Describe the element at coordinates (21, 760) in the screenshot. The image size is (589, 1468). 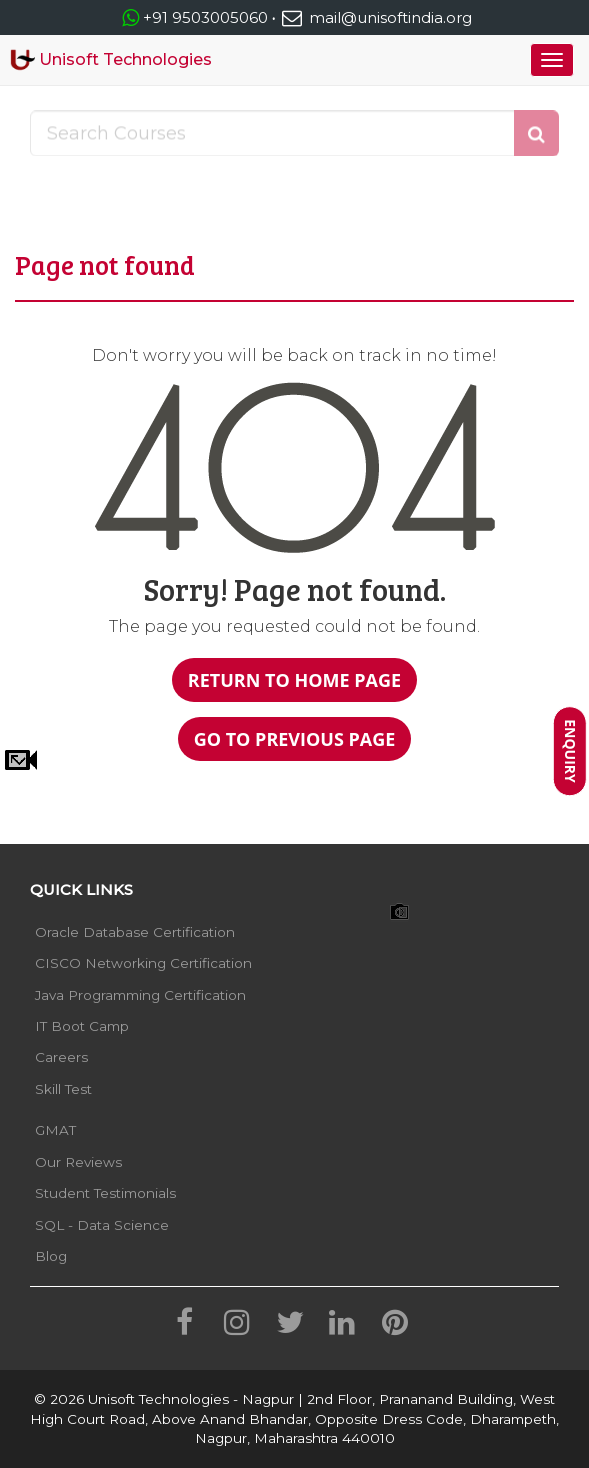
I see `indicates a missed video call` at that location.